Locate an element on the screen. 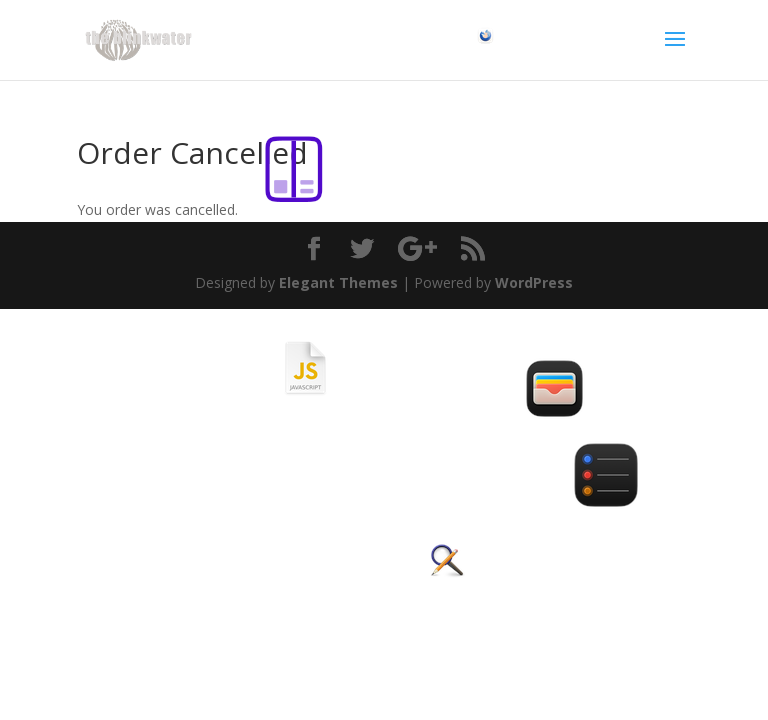 This screenshot has width=768, height=720. open apple wallet app is located at coordinates (554, 388).